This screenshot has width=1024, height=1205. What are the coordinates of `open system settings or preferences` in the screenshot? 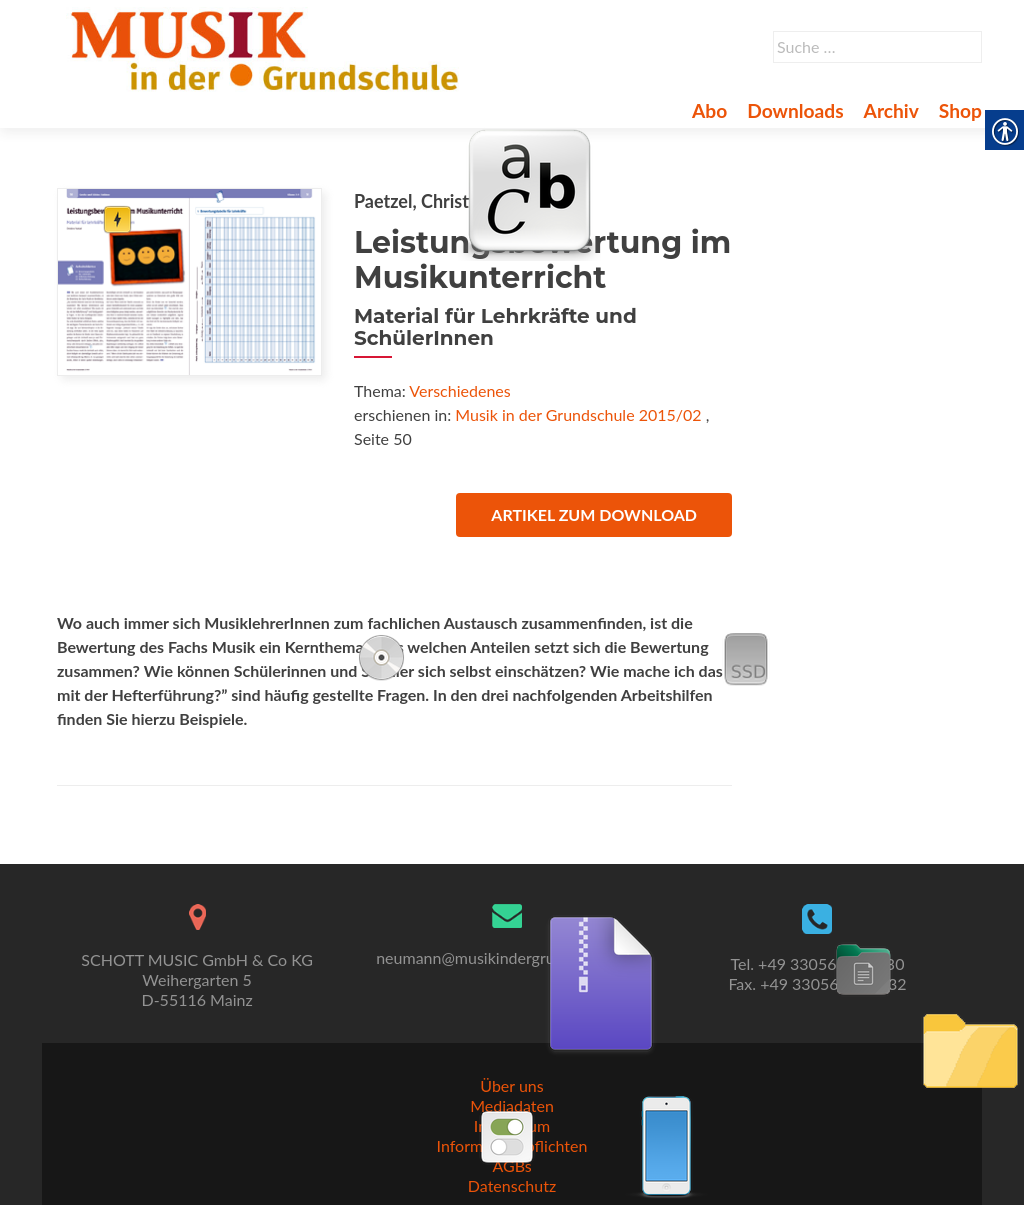 It's located at (507, 1137).